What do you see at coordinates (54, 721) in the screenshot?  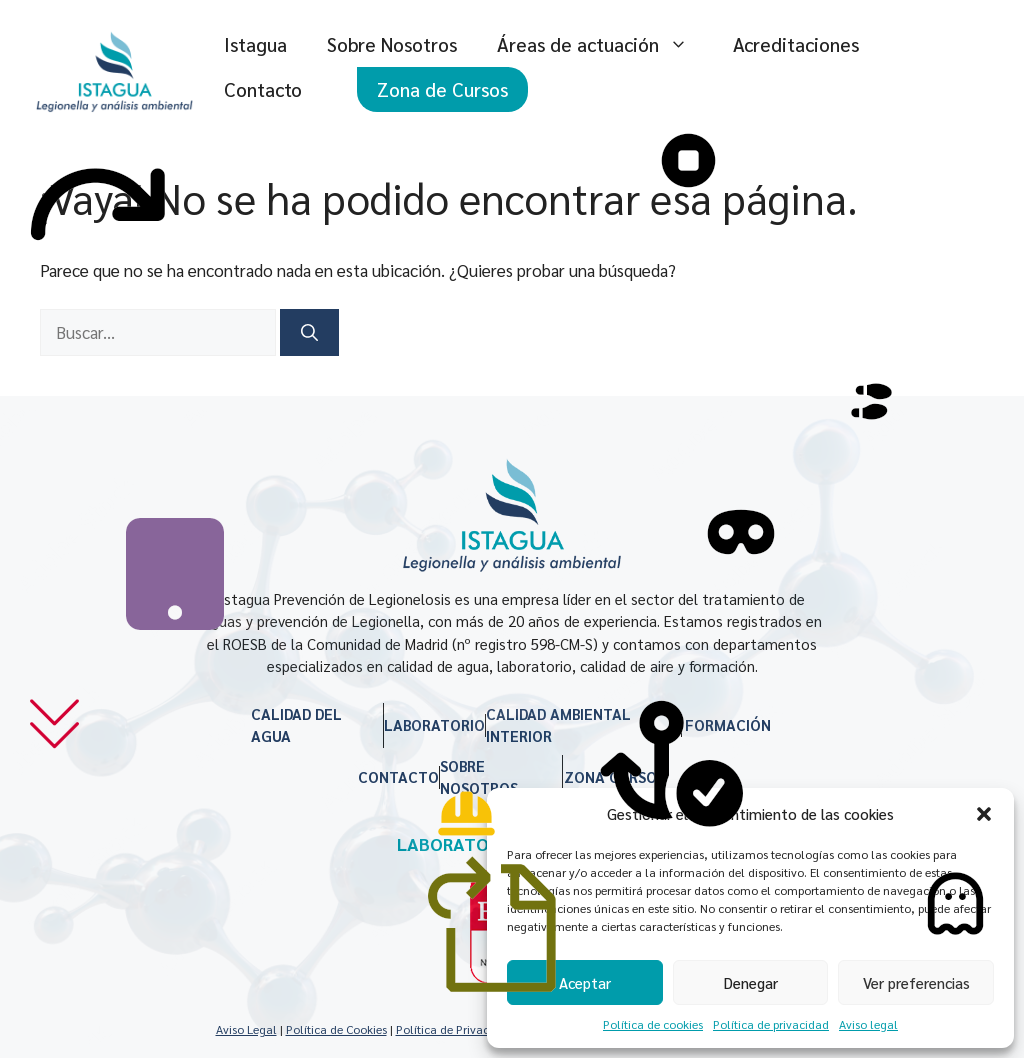 I see `expand to show more content below` at bounding box center [54, 721].